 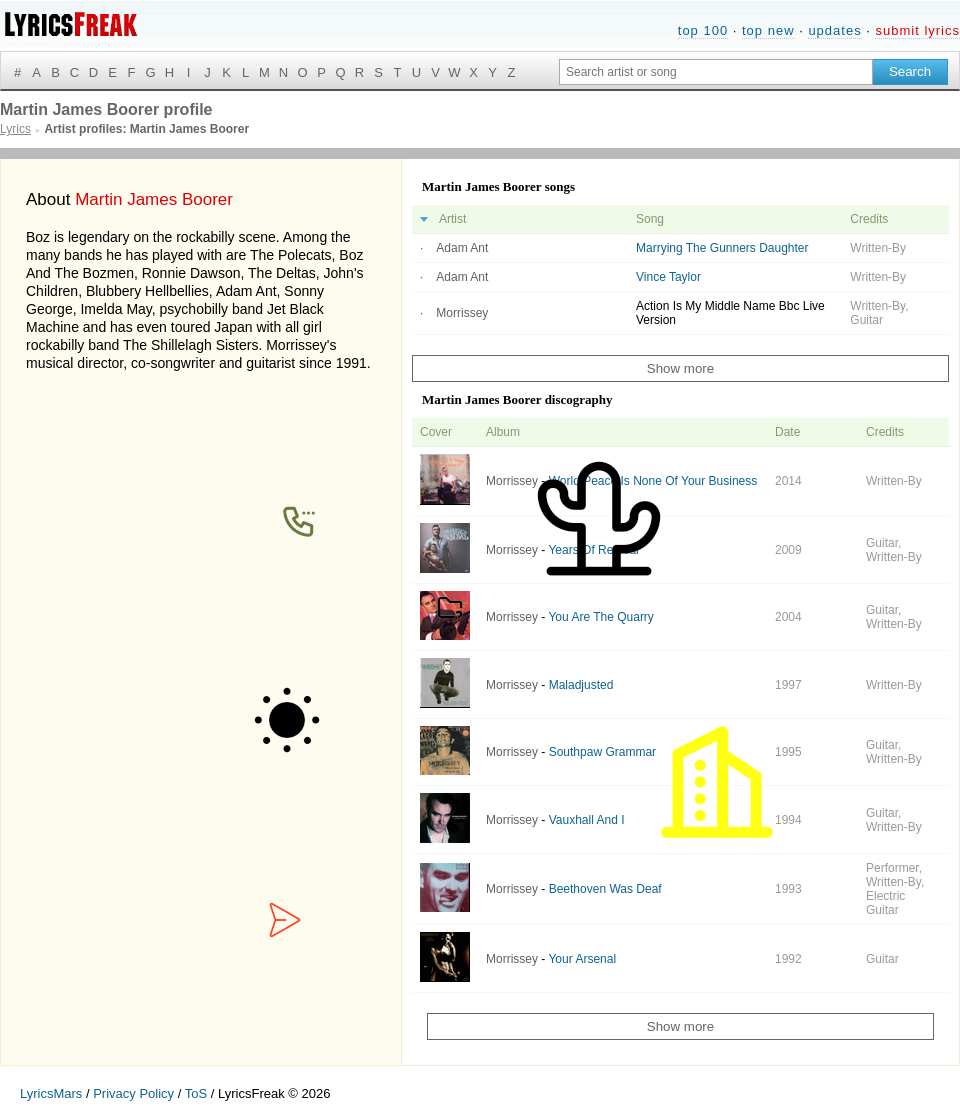 What do you see at coordinates (299, 521) in the screenshot?
I see `indicates an active or incoming call` at bounding box center [299, 521].